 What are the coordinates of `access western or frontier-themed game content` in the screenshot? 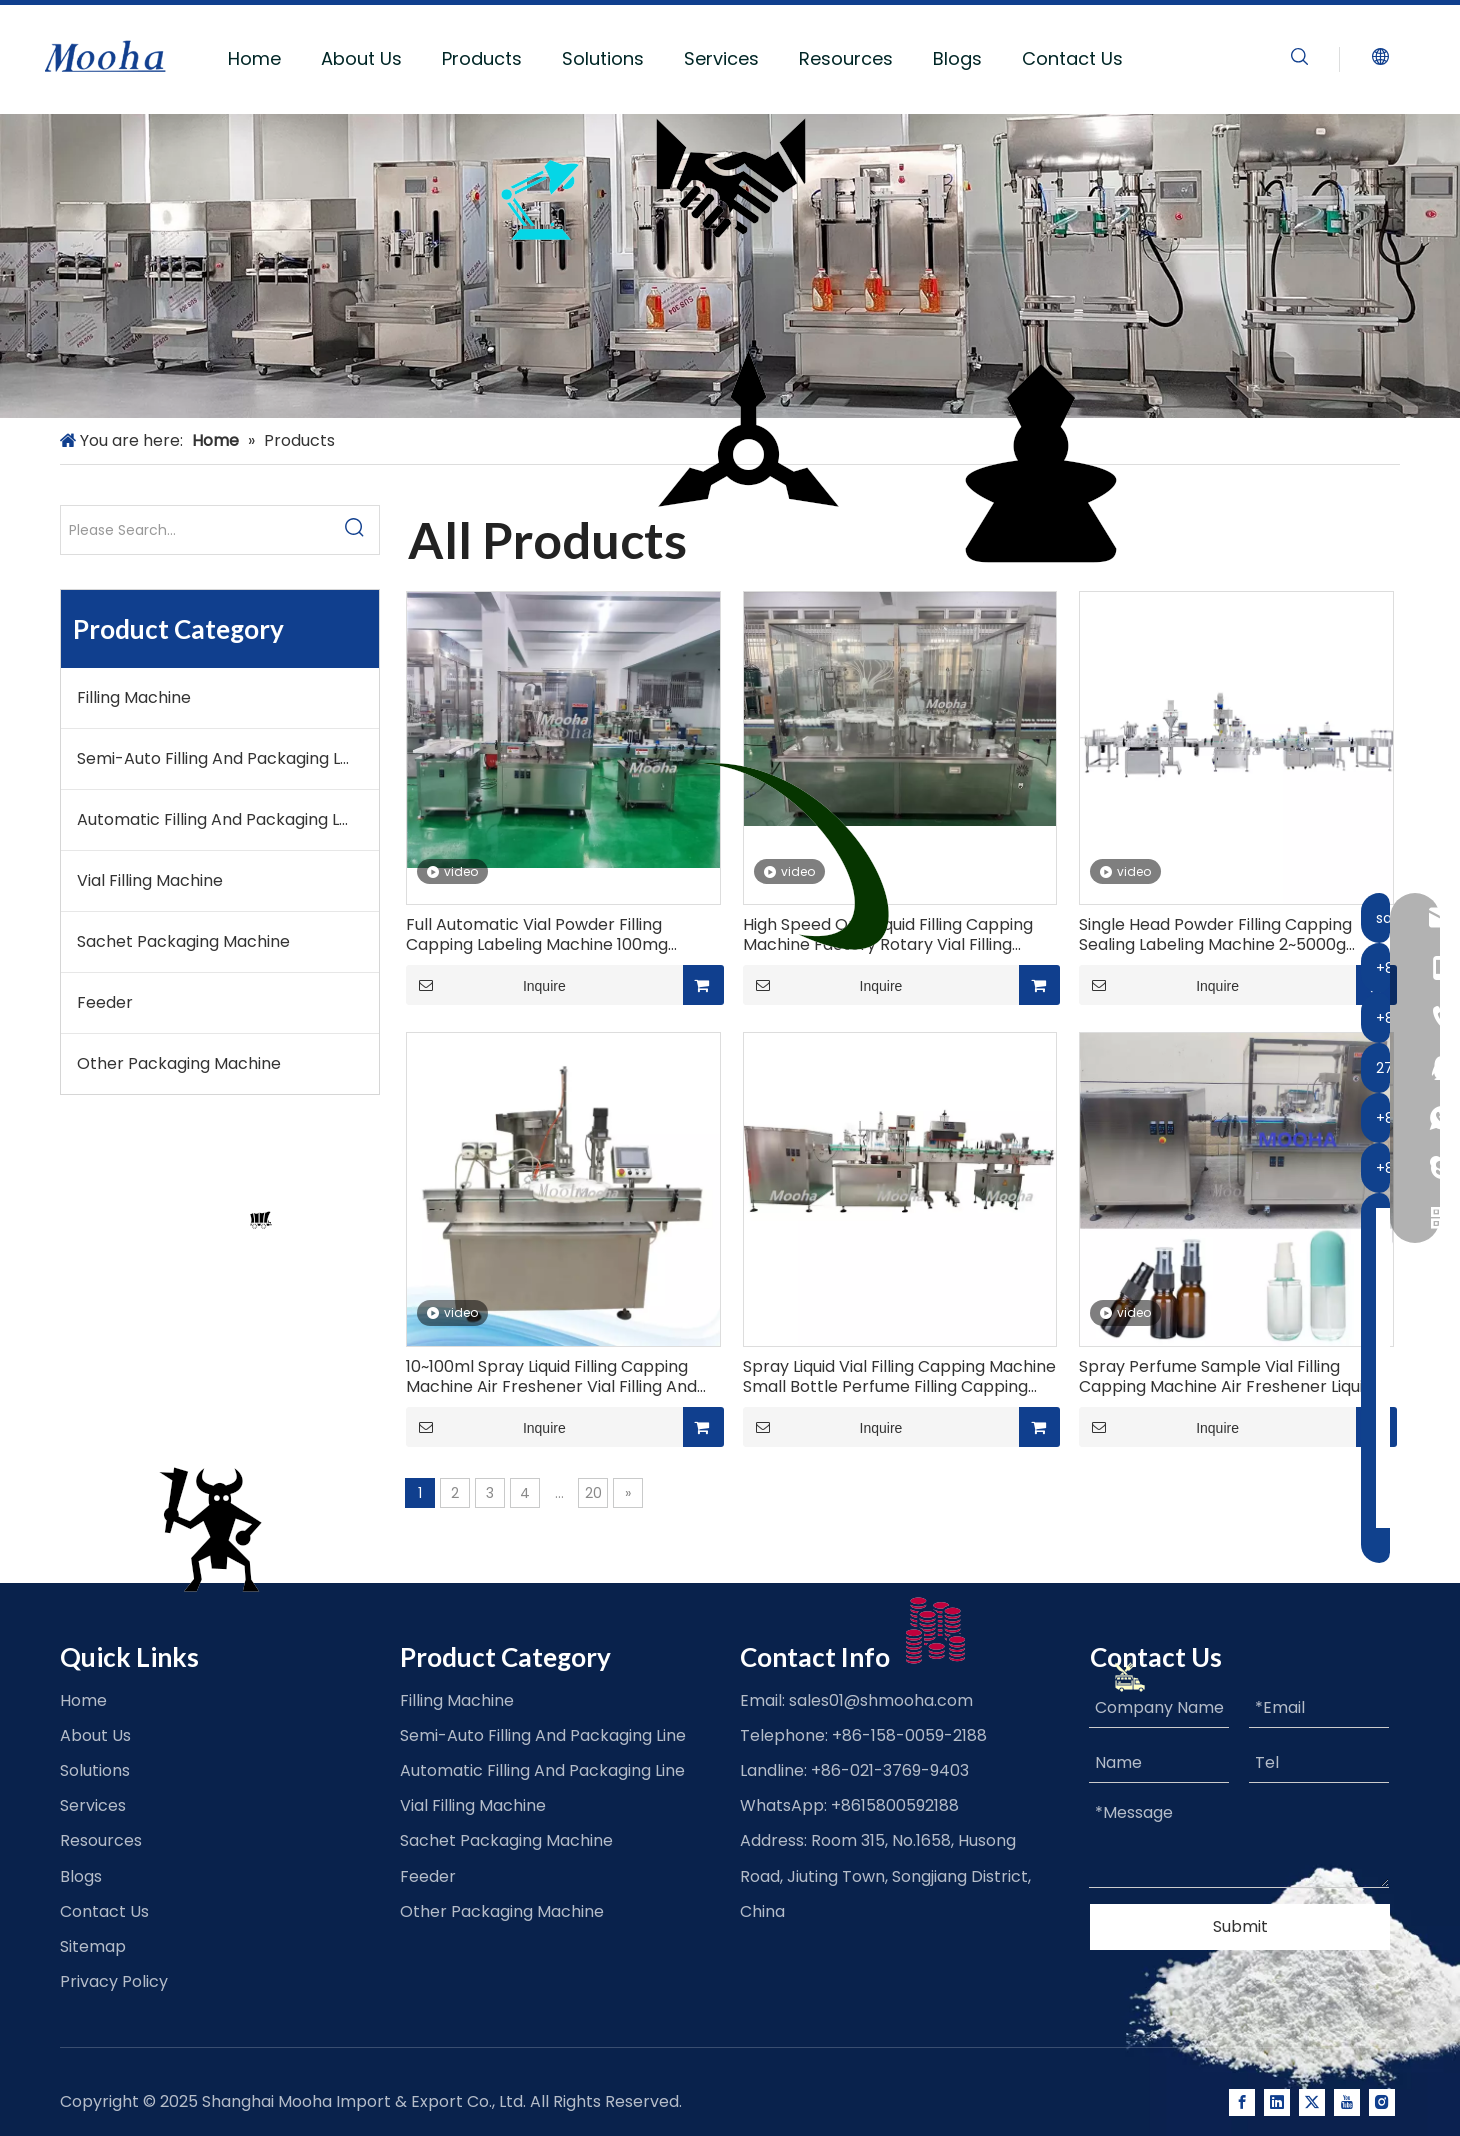 It's located at (261, 1218).